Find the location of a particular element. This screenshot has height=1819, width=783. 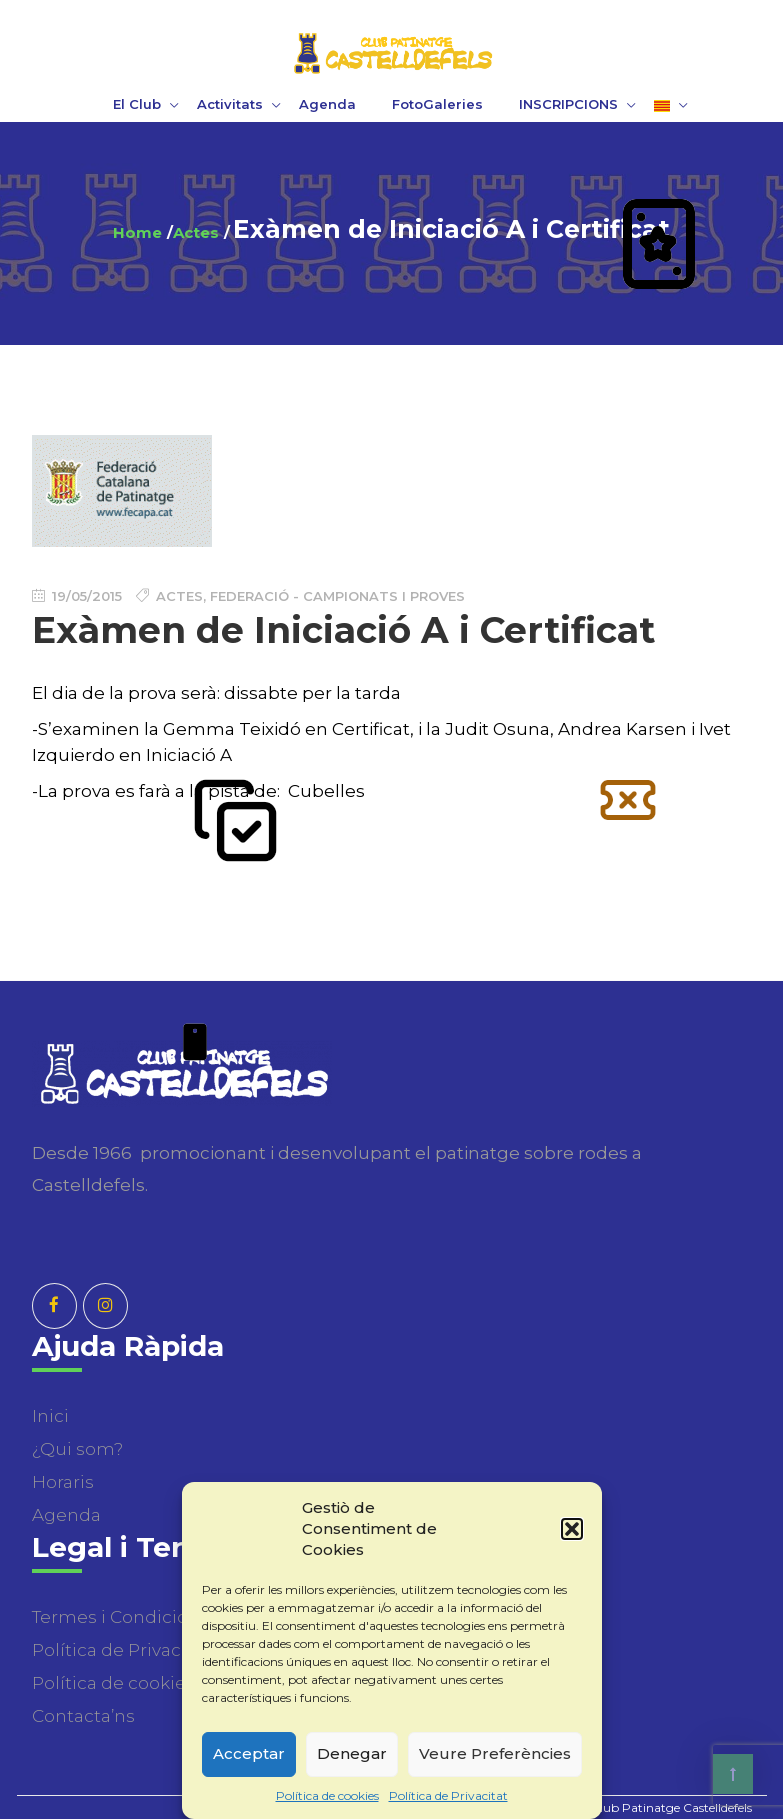

access device camera from mobile is located at coordinates (195, 1042).